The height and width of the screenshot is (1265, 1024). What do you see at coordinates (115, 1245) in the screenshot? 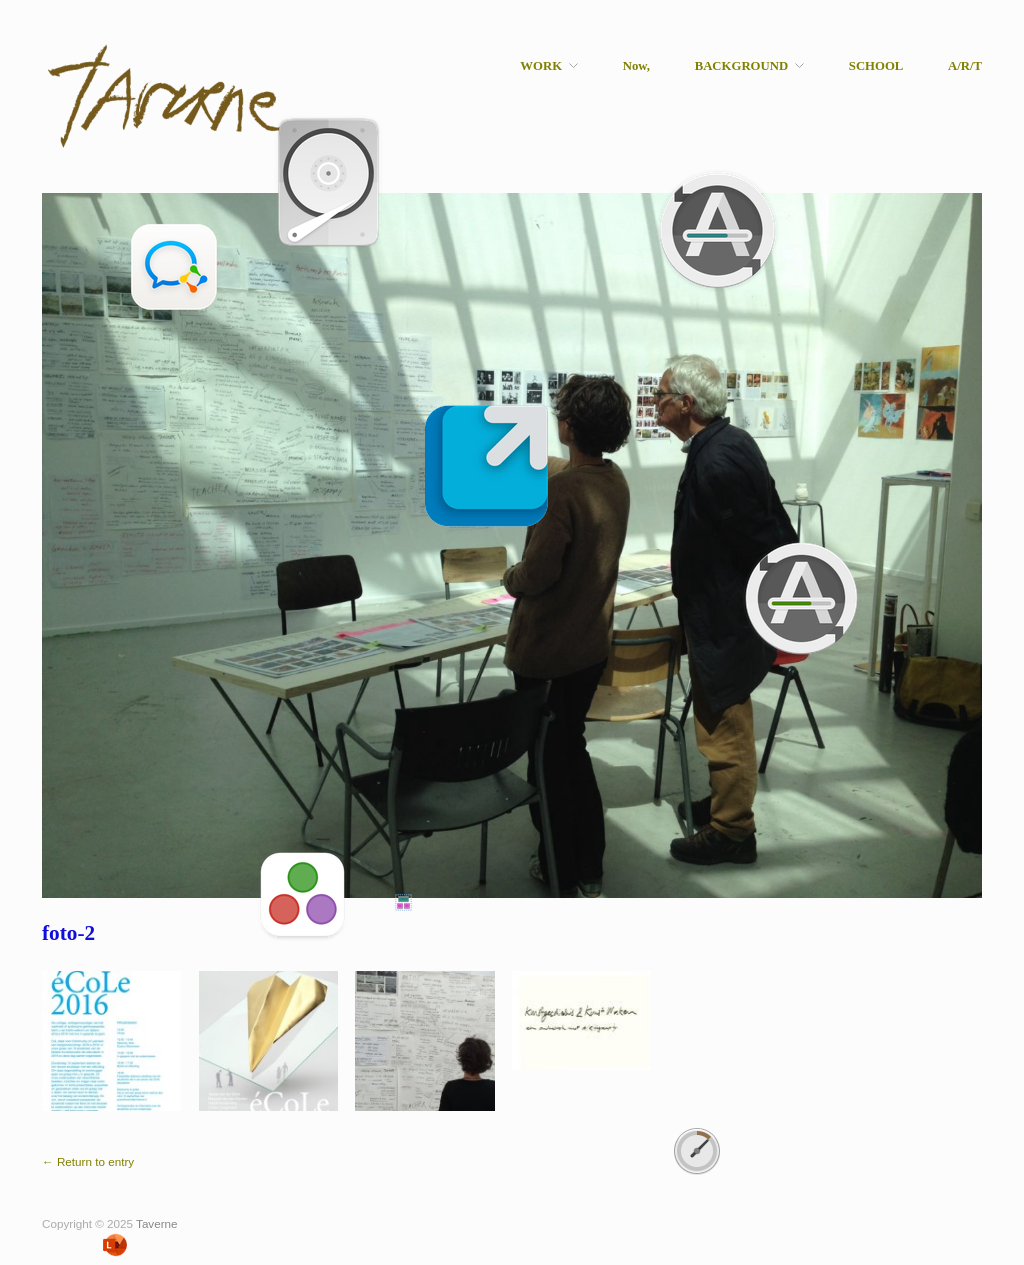
I see `open microsoft lens app` at bounding box center [115, 1245].